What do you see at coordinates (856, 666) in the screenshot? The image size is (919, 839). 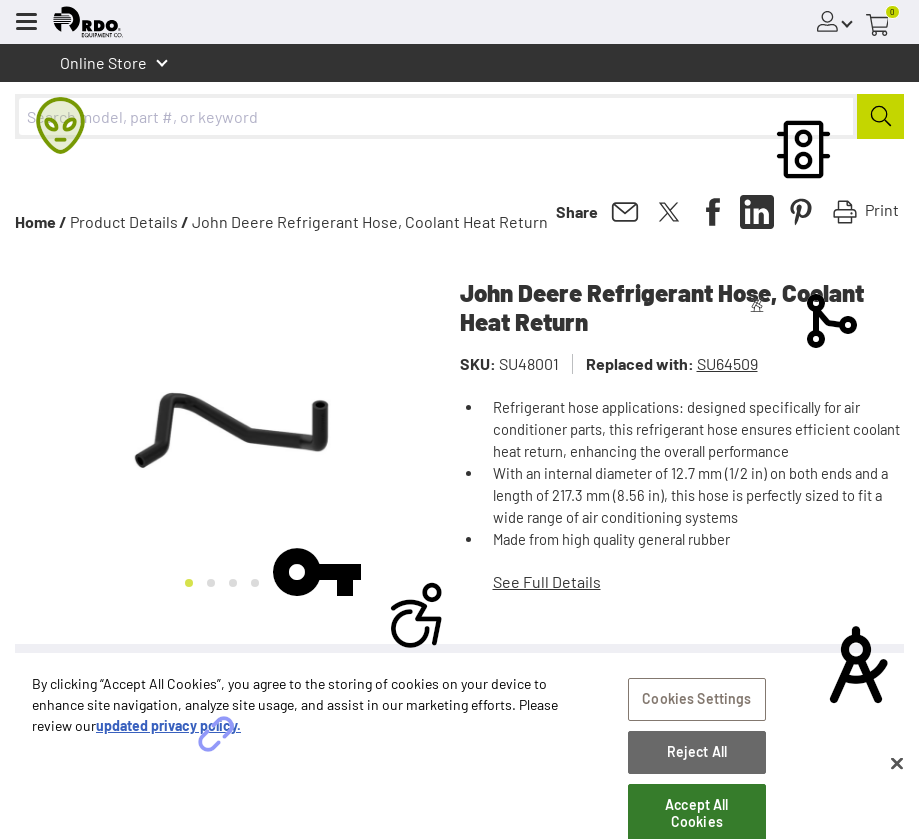 I see `access drawing or drafting tools` at bounding box center [856, 666].